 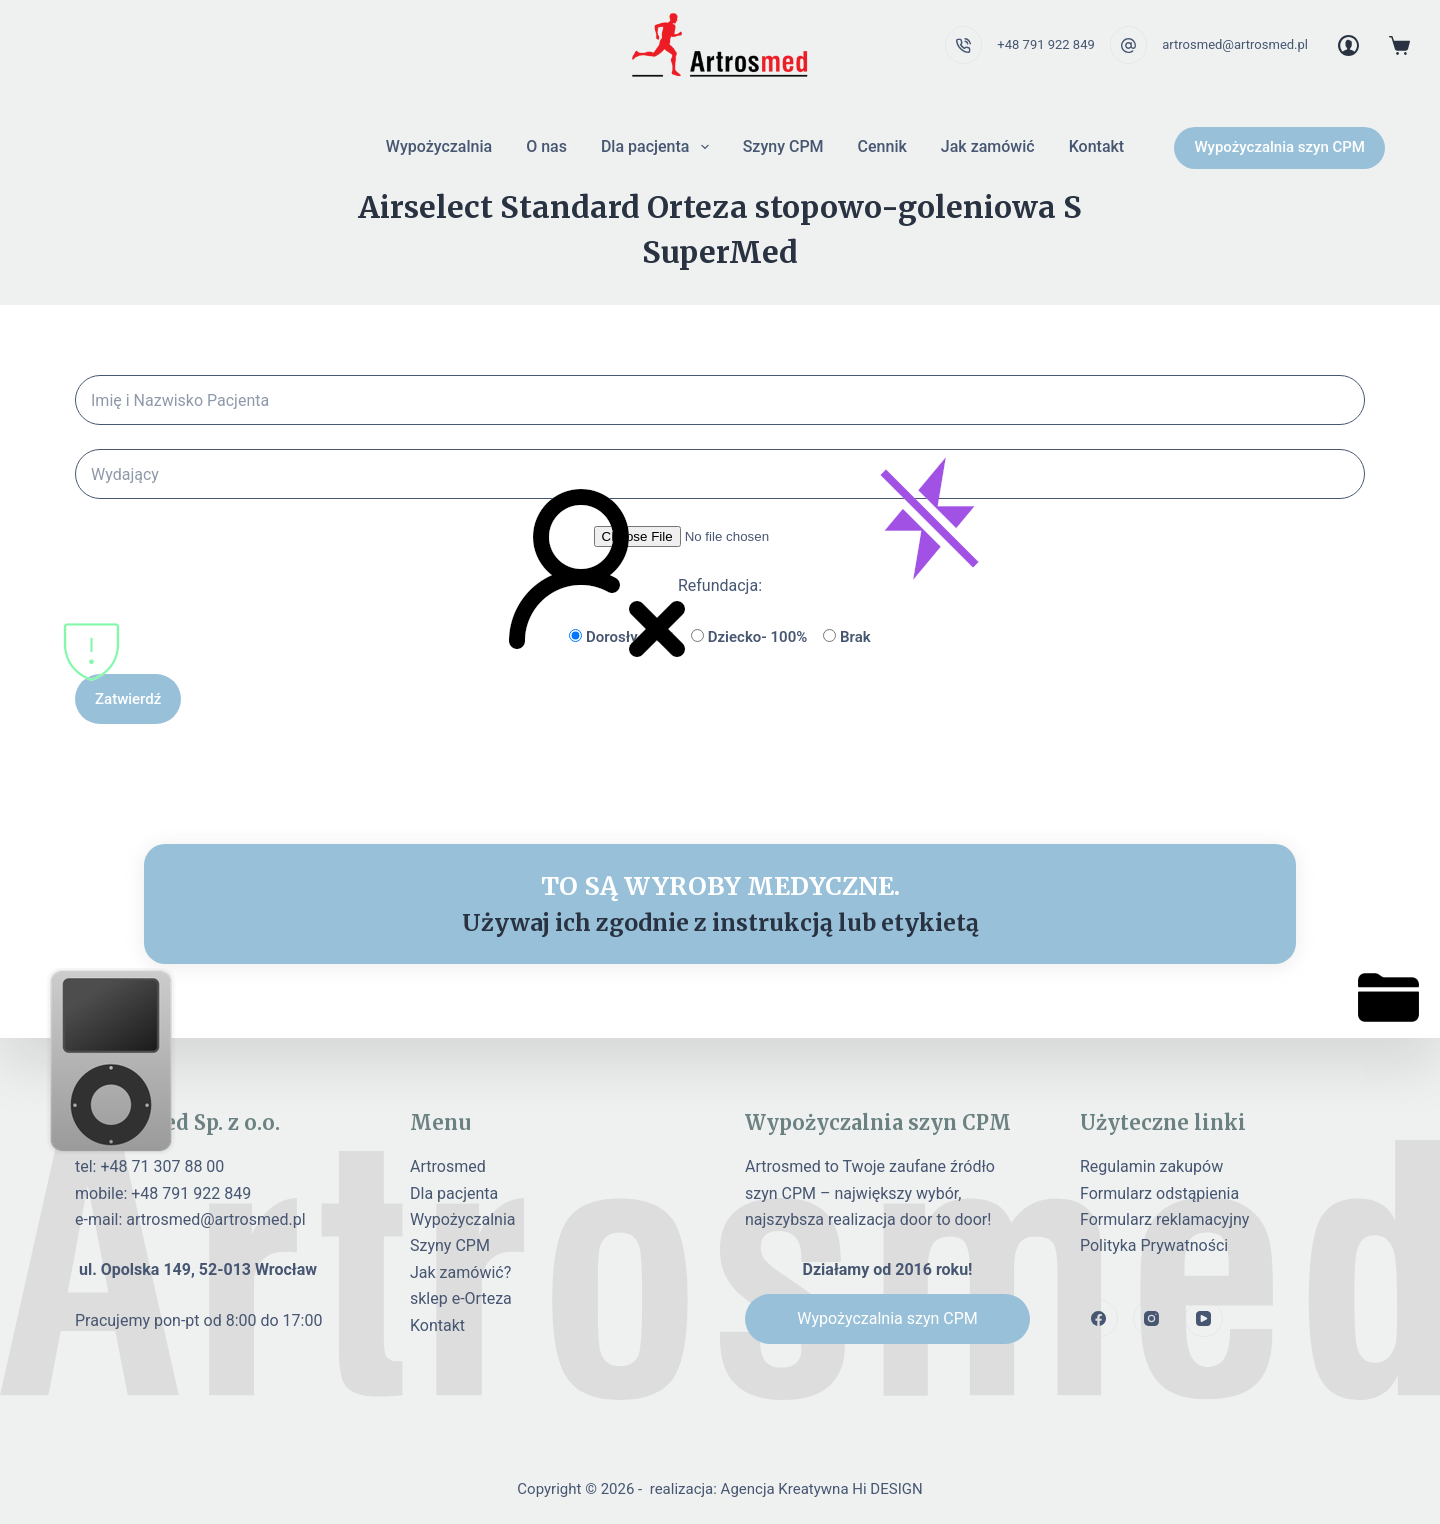 What do you see at coordinates (929, 518) in the screenshot?
I see `disable camera flash` at bounding box center [929, 518].